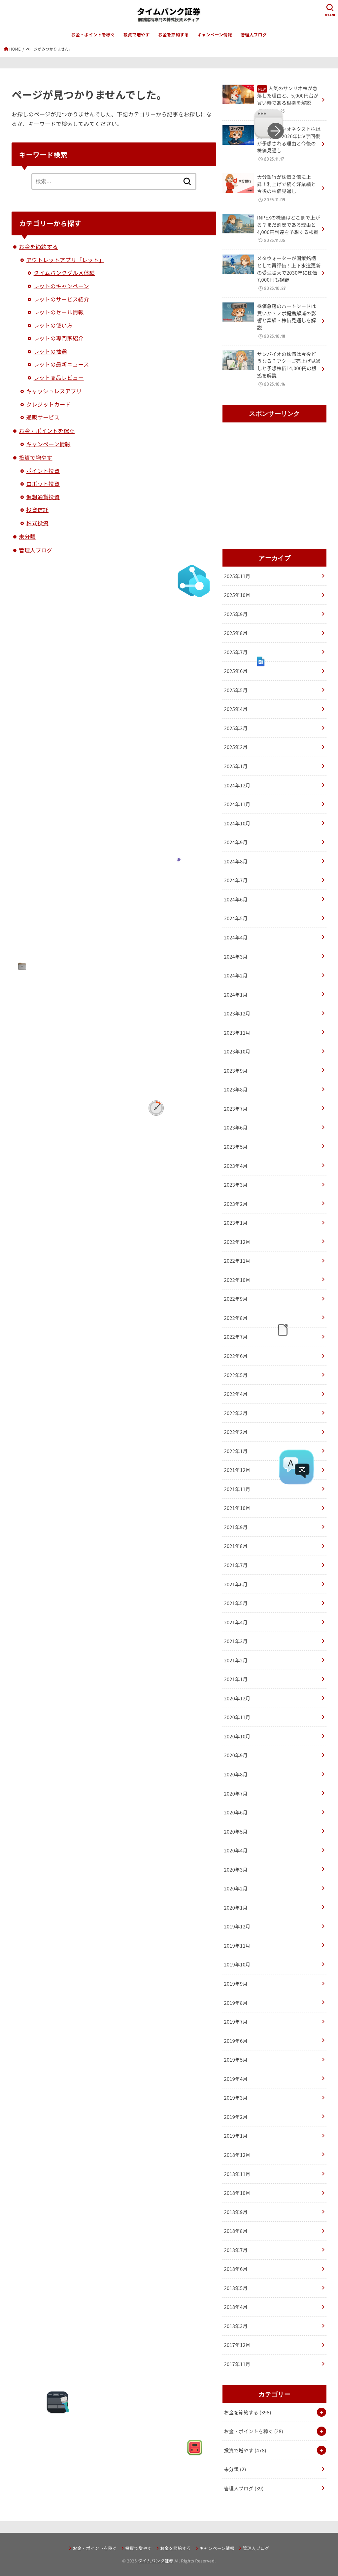 This screenshot has height=2576, width=338. Describe the element at coordinates (296, 1467) in the screenshot. I see `open the translation app` at that location.